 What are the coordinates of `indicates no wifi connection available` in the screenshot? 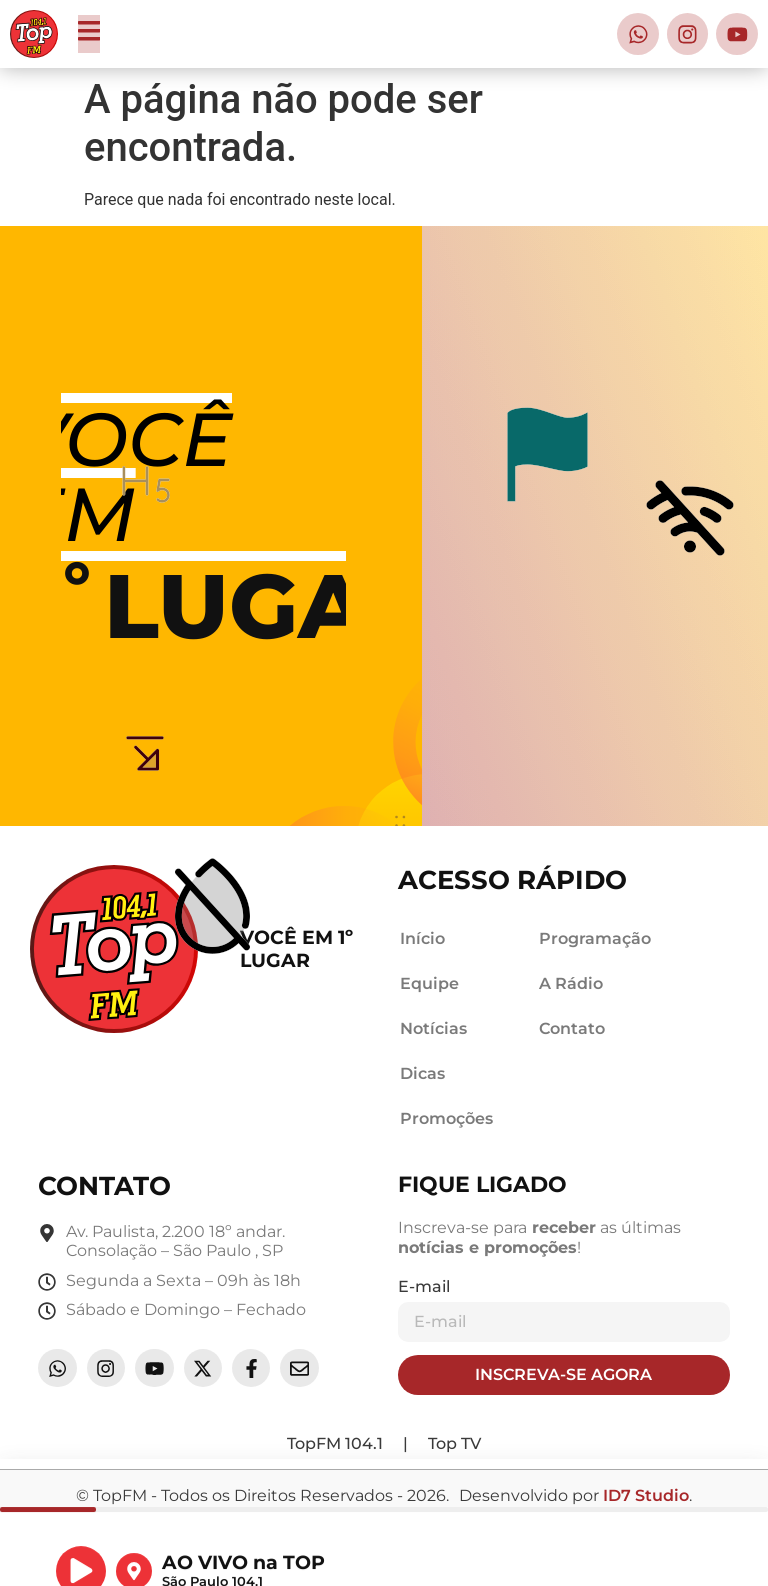 It's located at (690, 518).